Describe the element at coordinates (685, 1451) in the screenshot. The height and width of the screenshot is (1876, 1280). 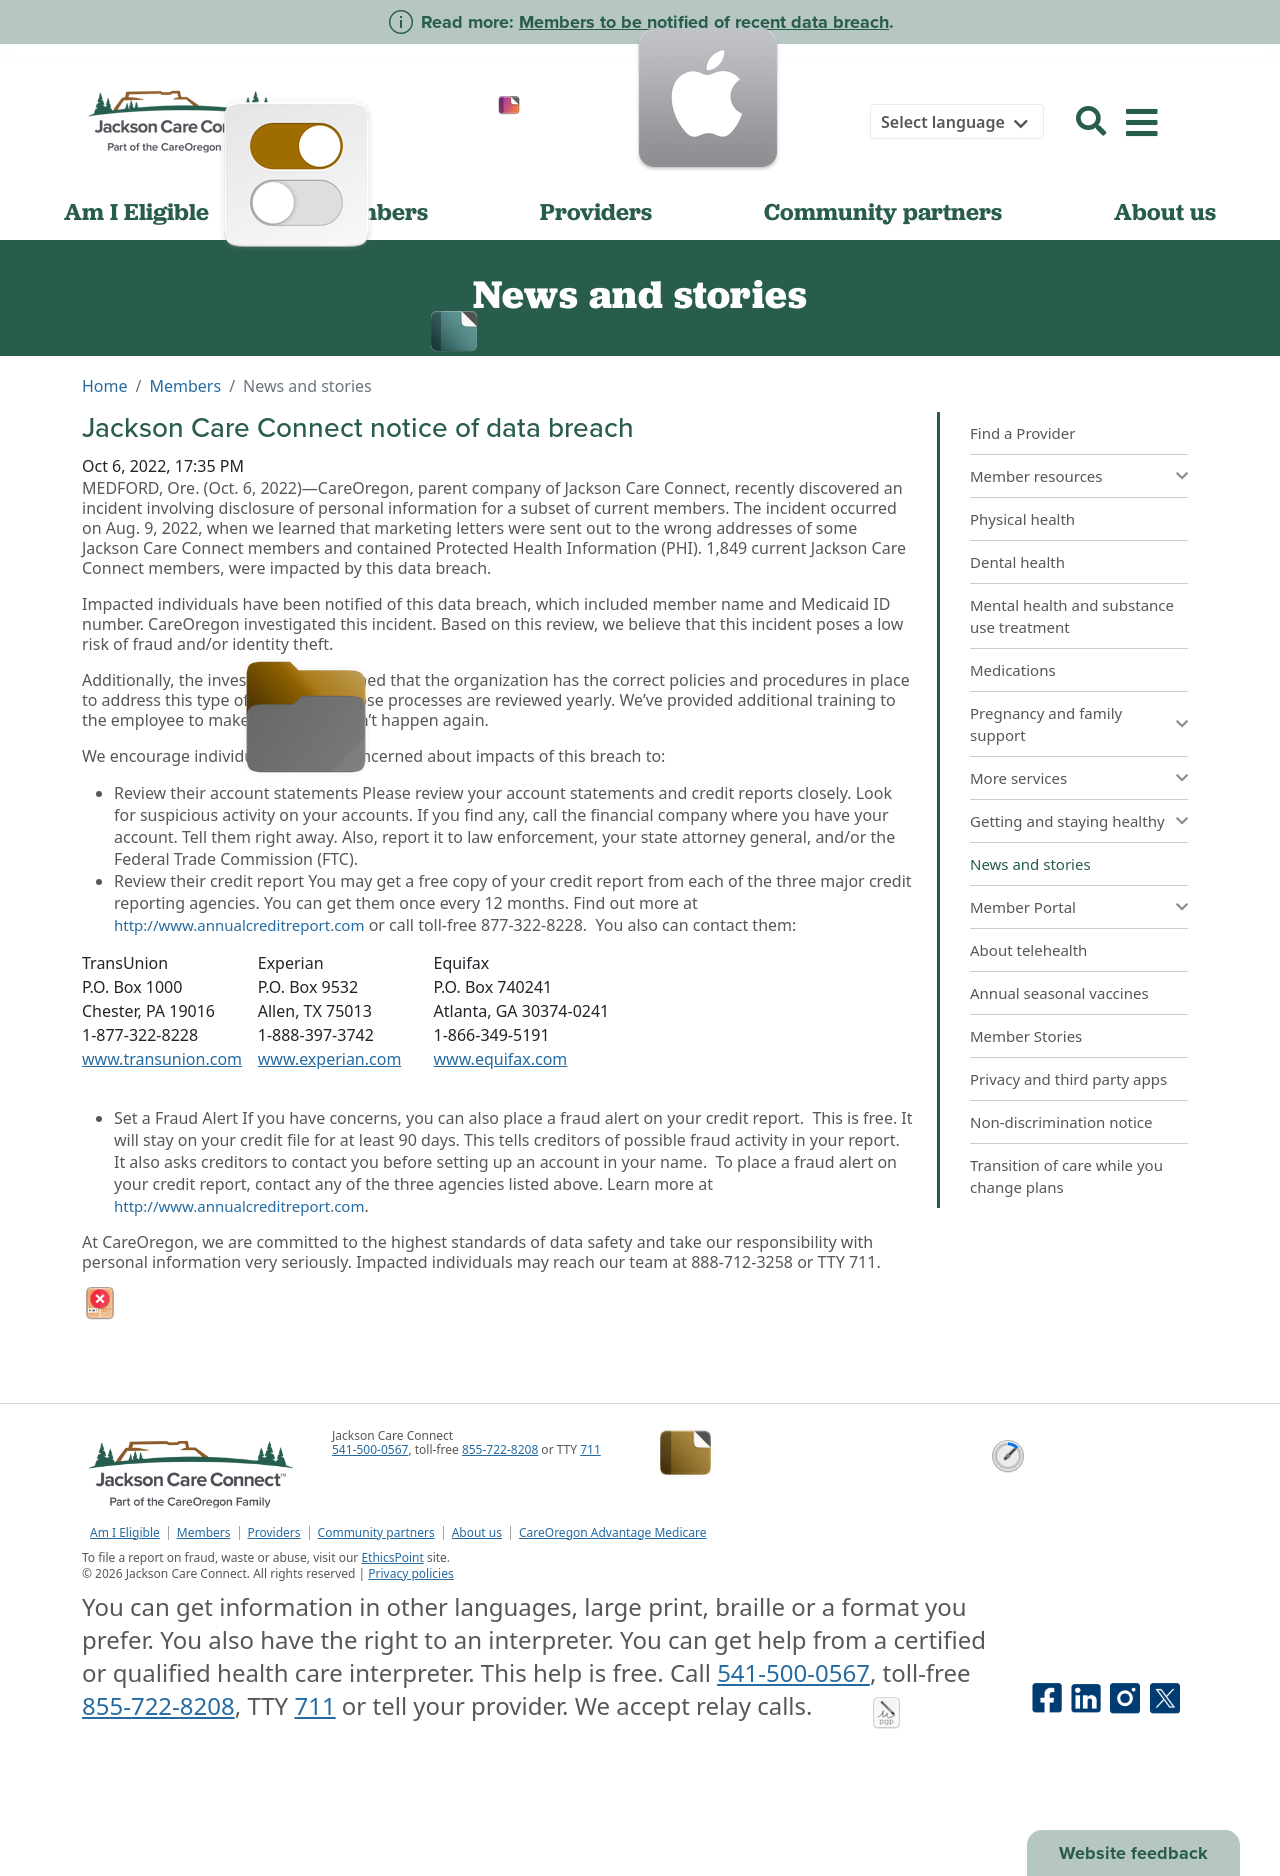
I see `change desktop wallpaper settings` at that location.